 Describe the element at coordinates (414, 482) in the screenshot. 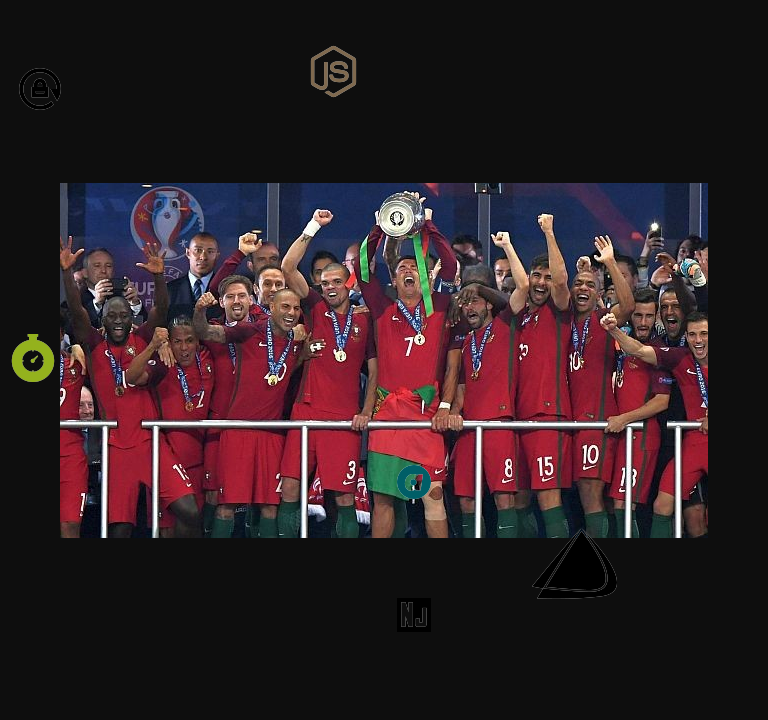

I see `open the AirAsia app` at that location.